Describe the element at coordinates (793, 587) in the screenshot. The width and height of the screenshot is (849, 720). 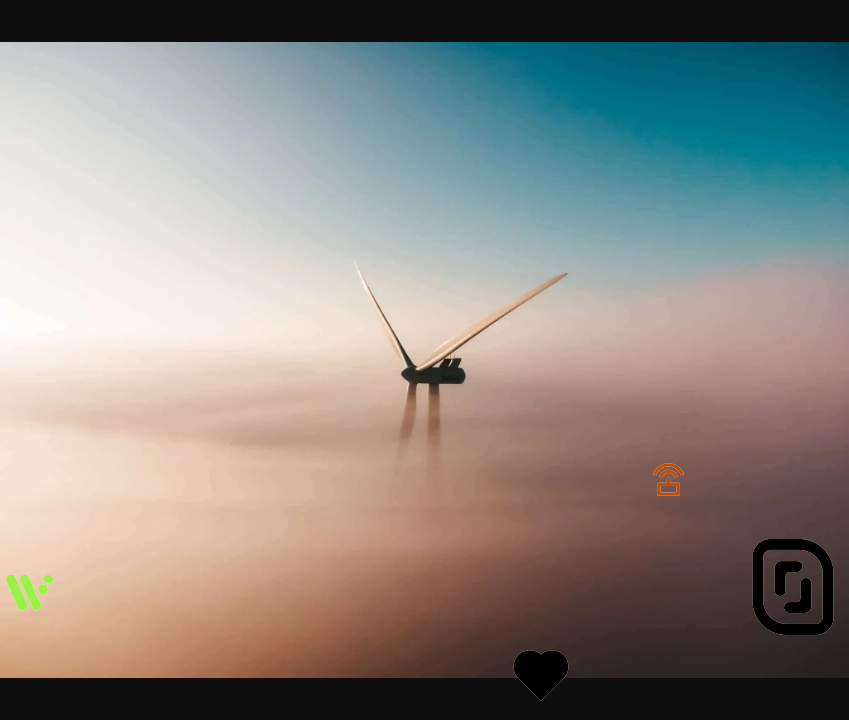
I see `Scaleway cloud services logo` at that location.